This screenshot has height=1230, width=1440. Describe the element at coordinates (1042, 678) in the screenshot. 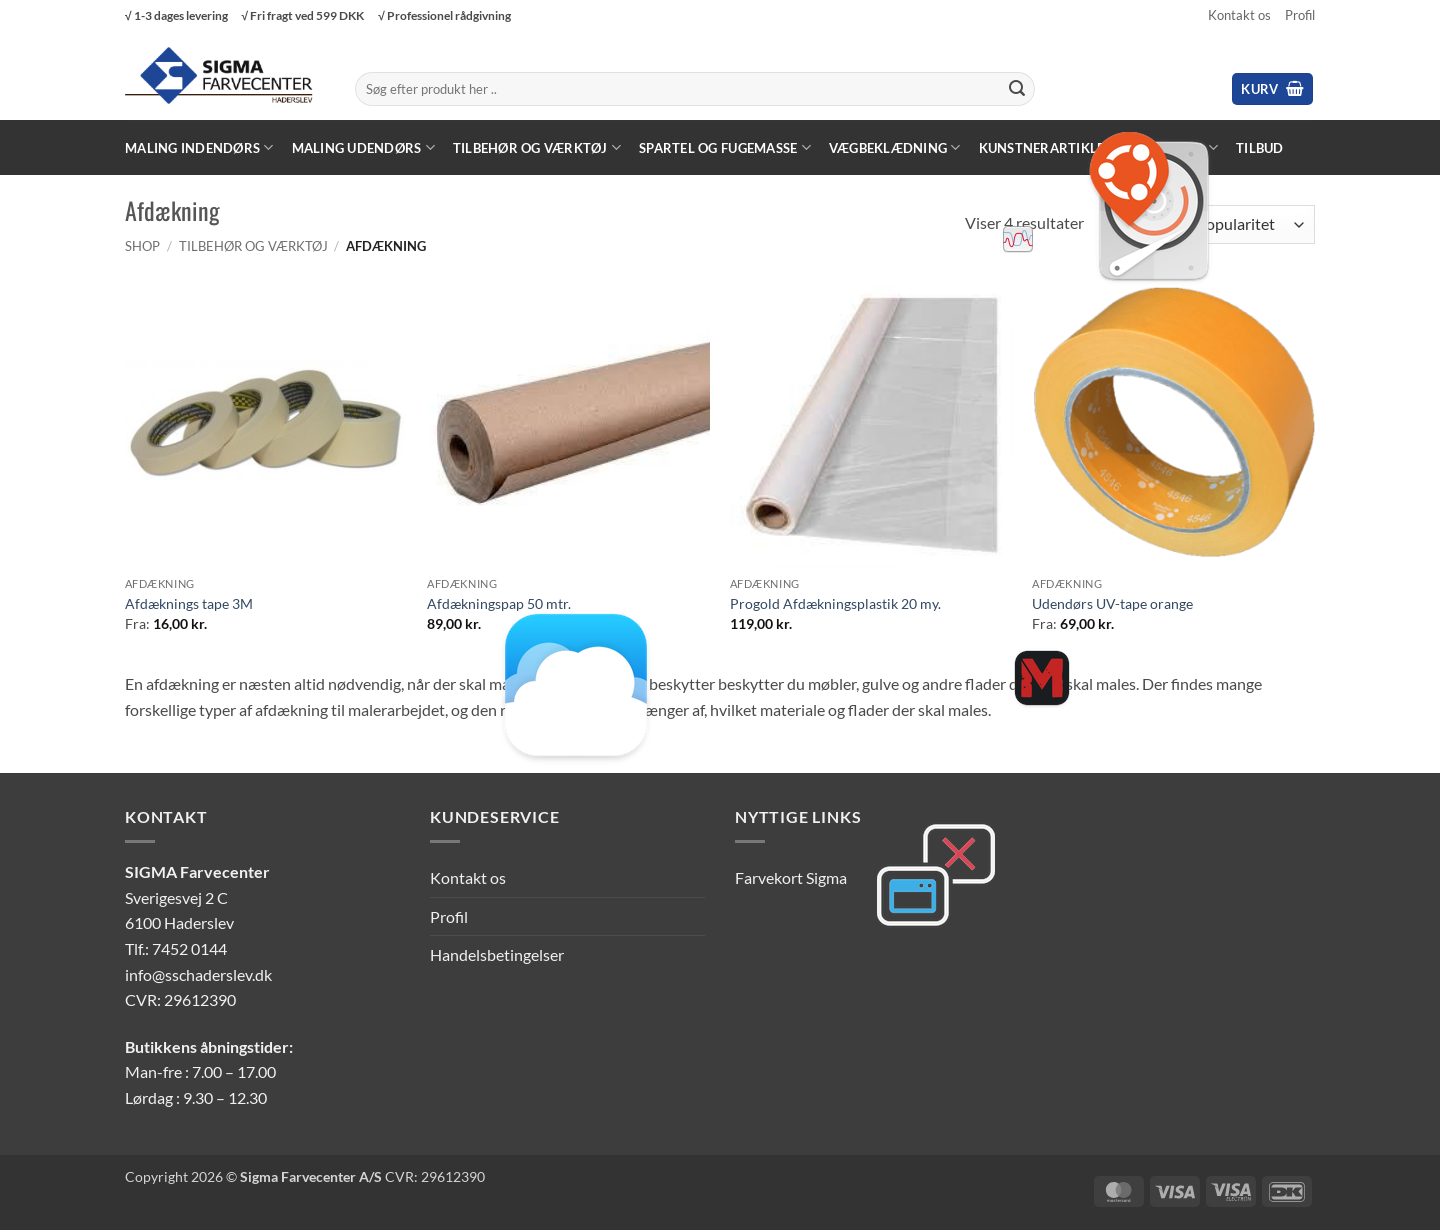

I see `launch Metro 2033 game` at that location.